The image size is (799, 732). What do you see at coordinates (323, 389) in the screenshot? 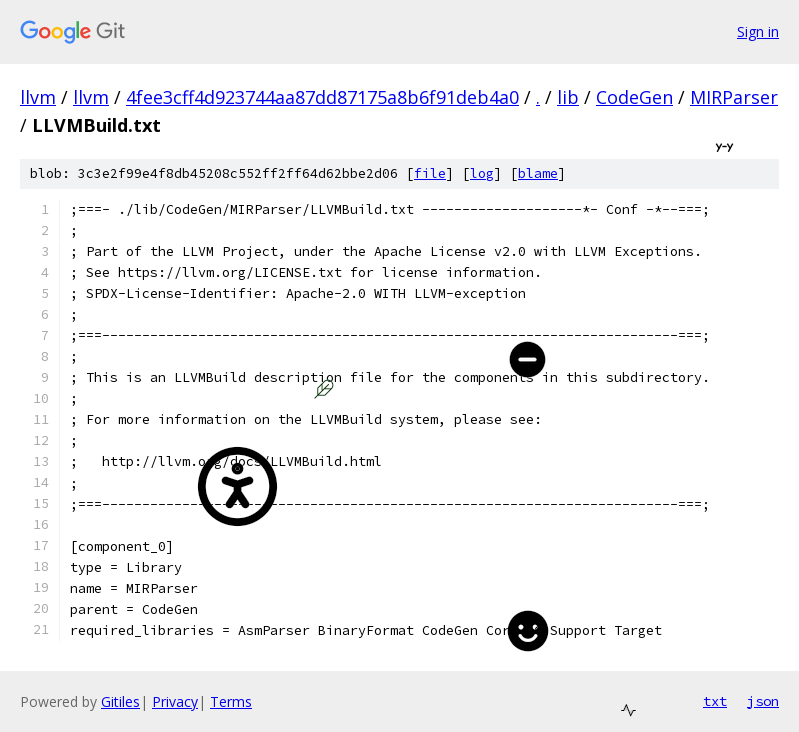
I see `compose a new message or note` at bounding box center [323, 389].